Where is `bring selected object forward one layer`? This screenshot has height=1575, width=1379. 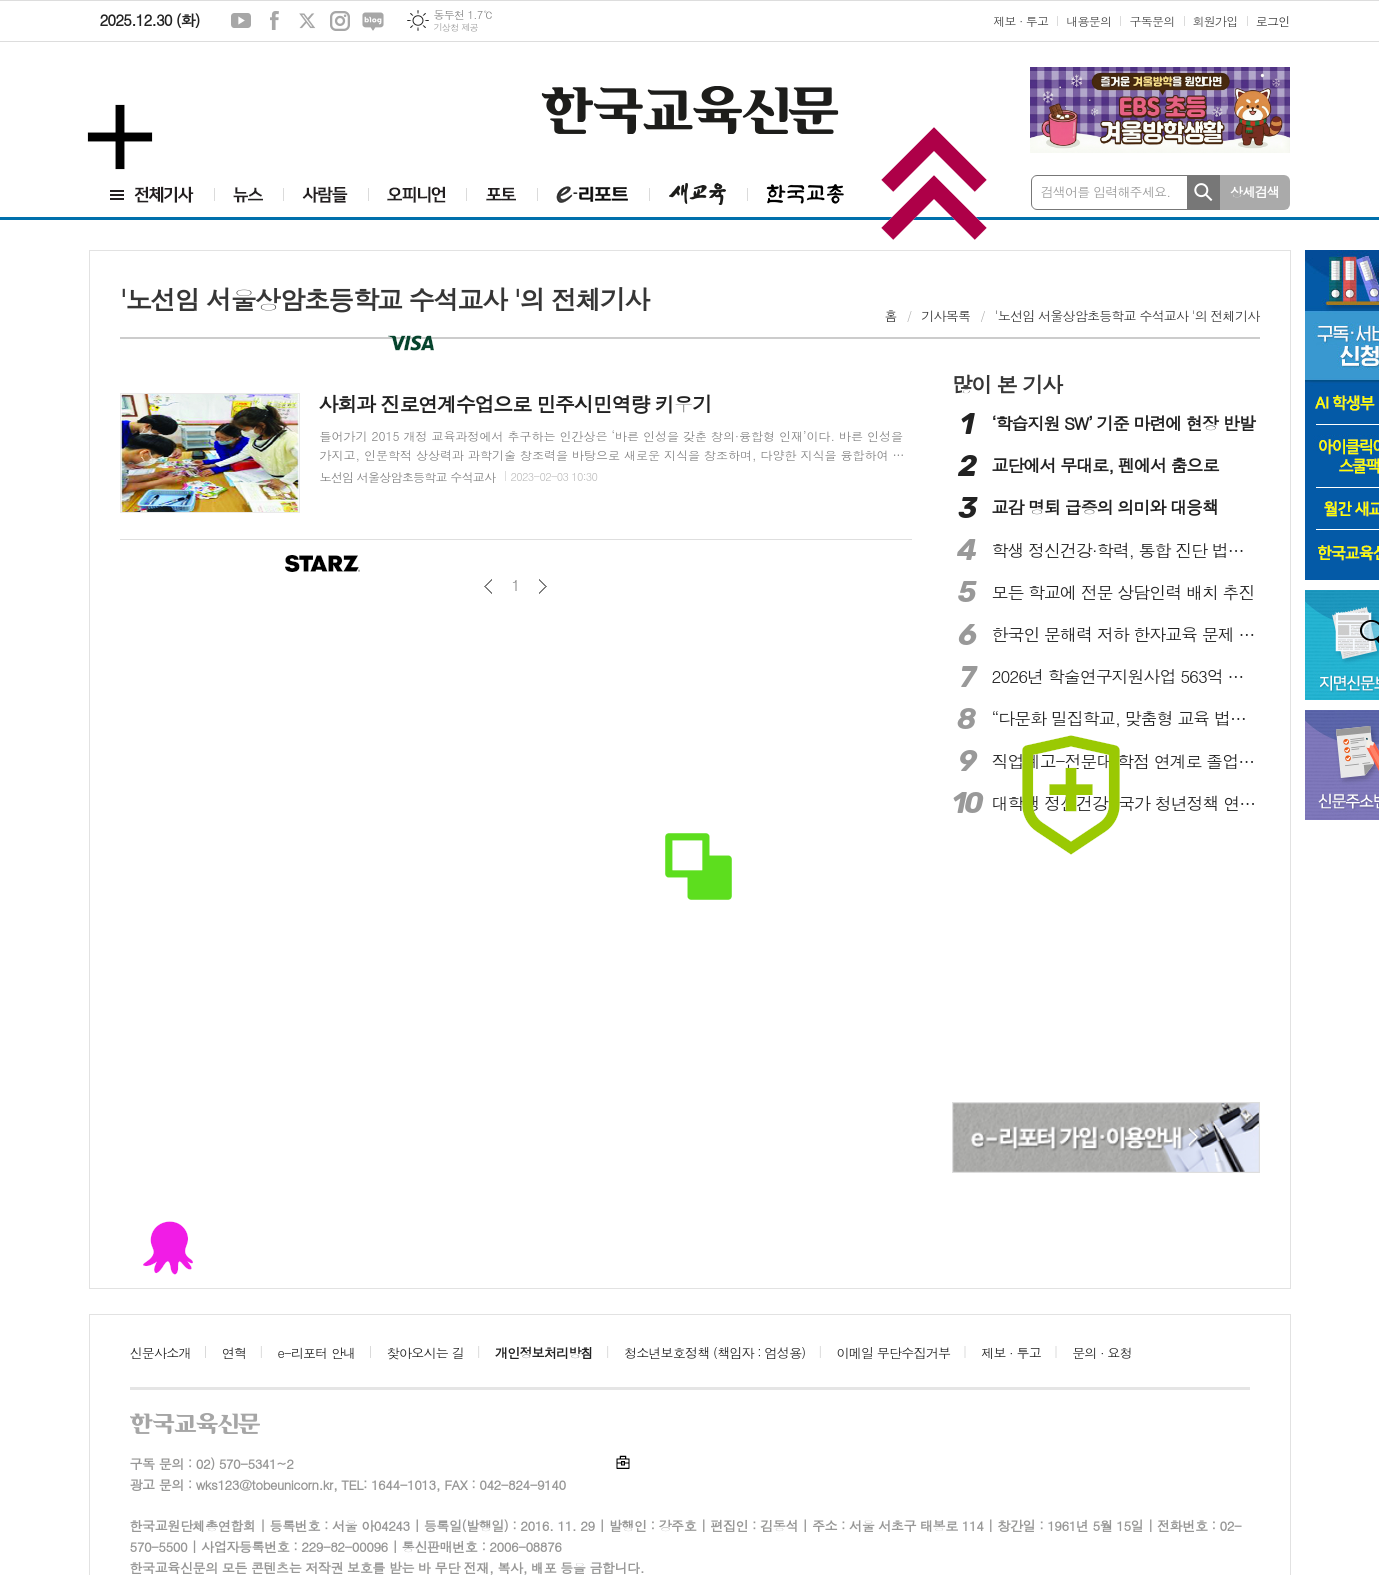
bring selected object forward one layer is located at coordinates (698, 866).